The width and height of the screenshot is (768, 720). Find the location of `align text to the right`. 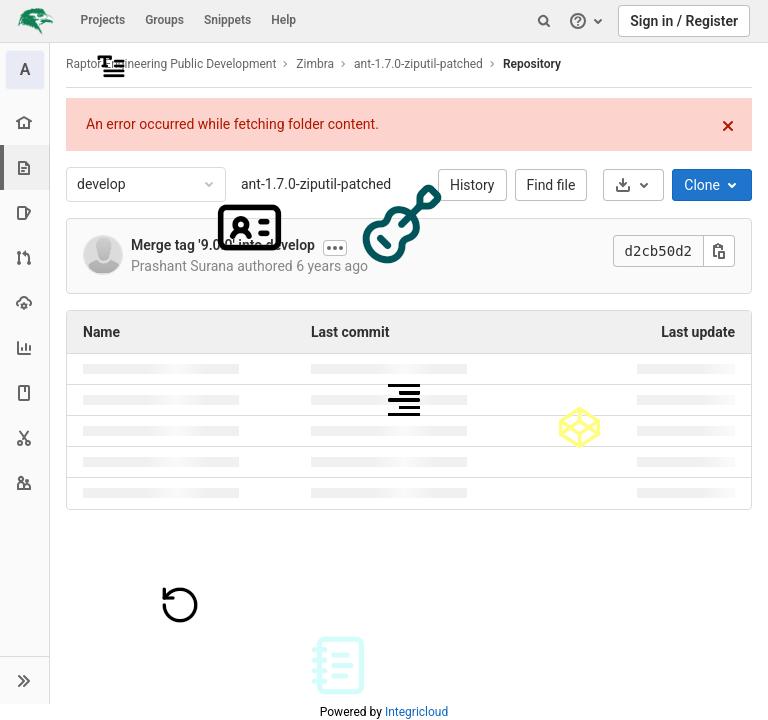

align text to the right is located at coordinates (404, 400).